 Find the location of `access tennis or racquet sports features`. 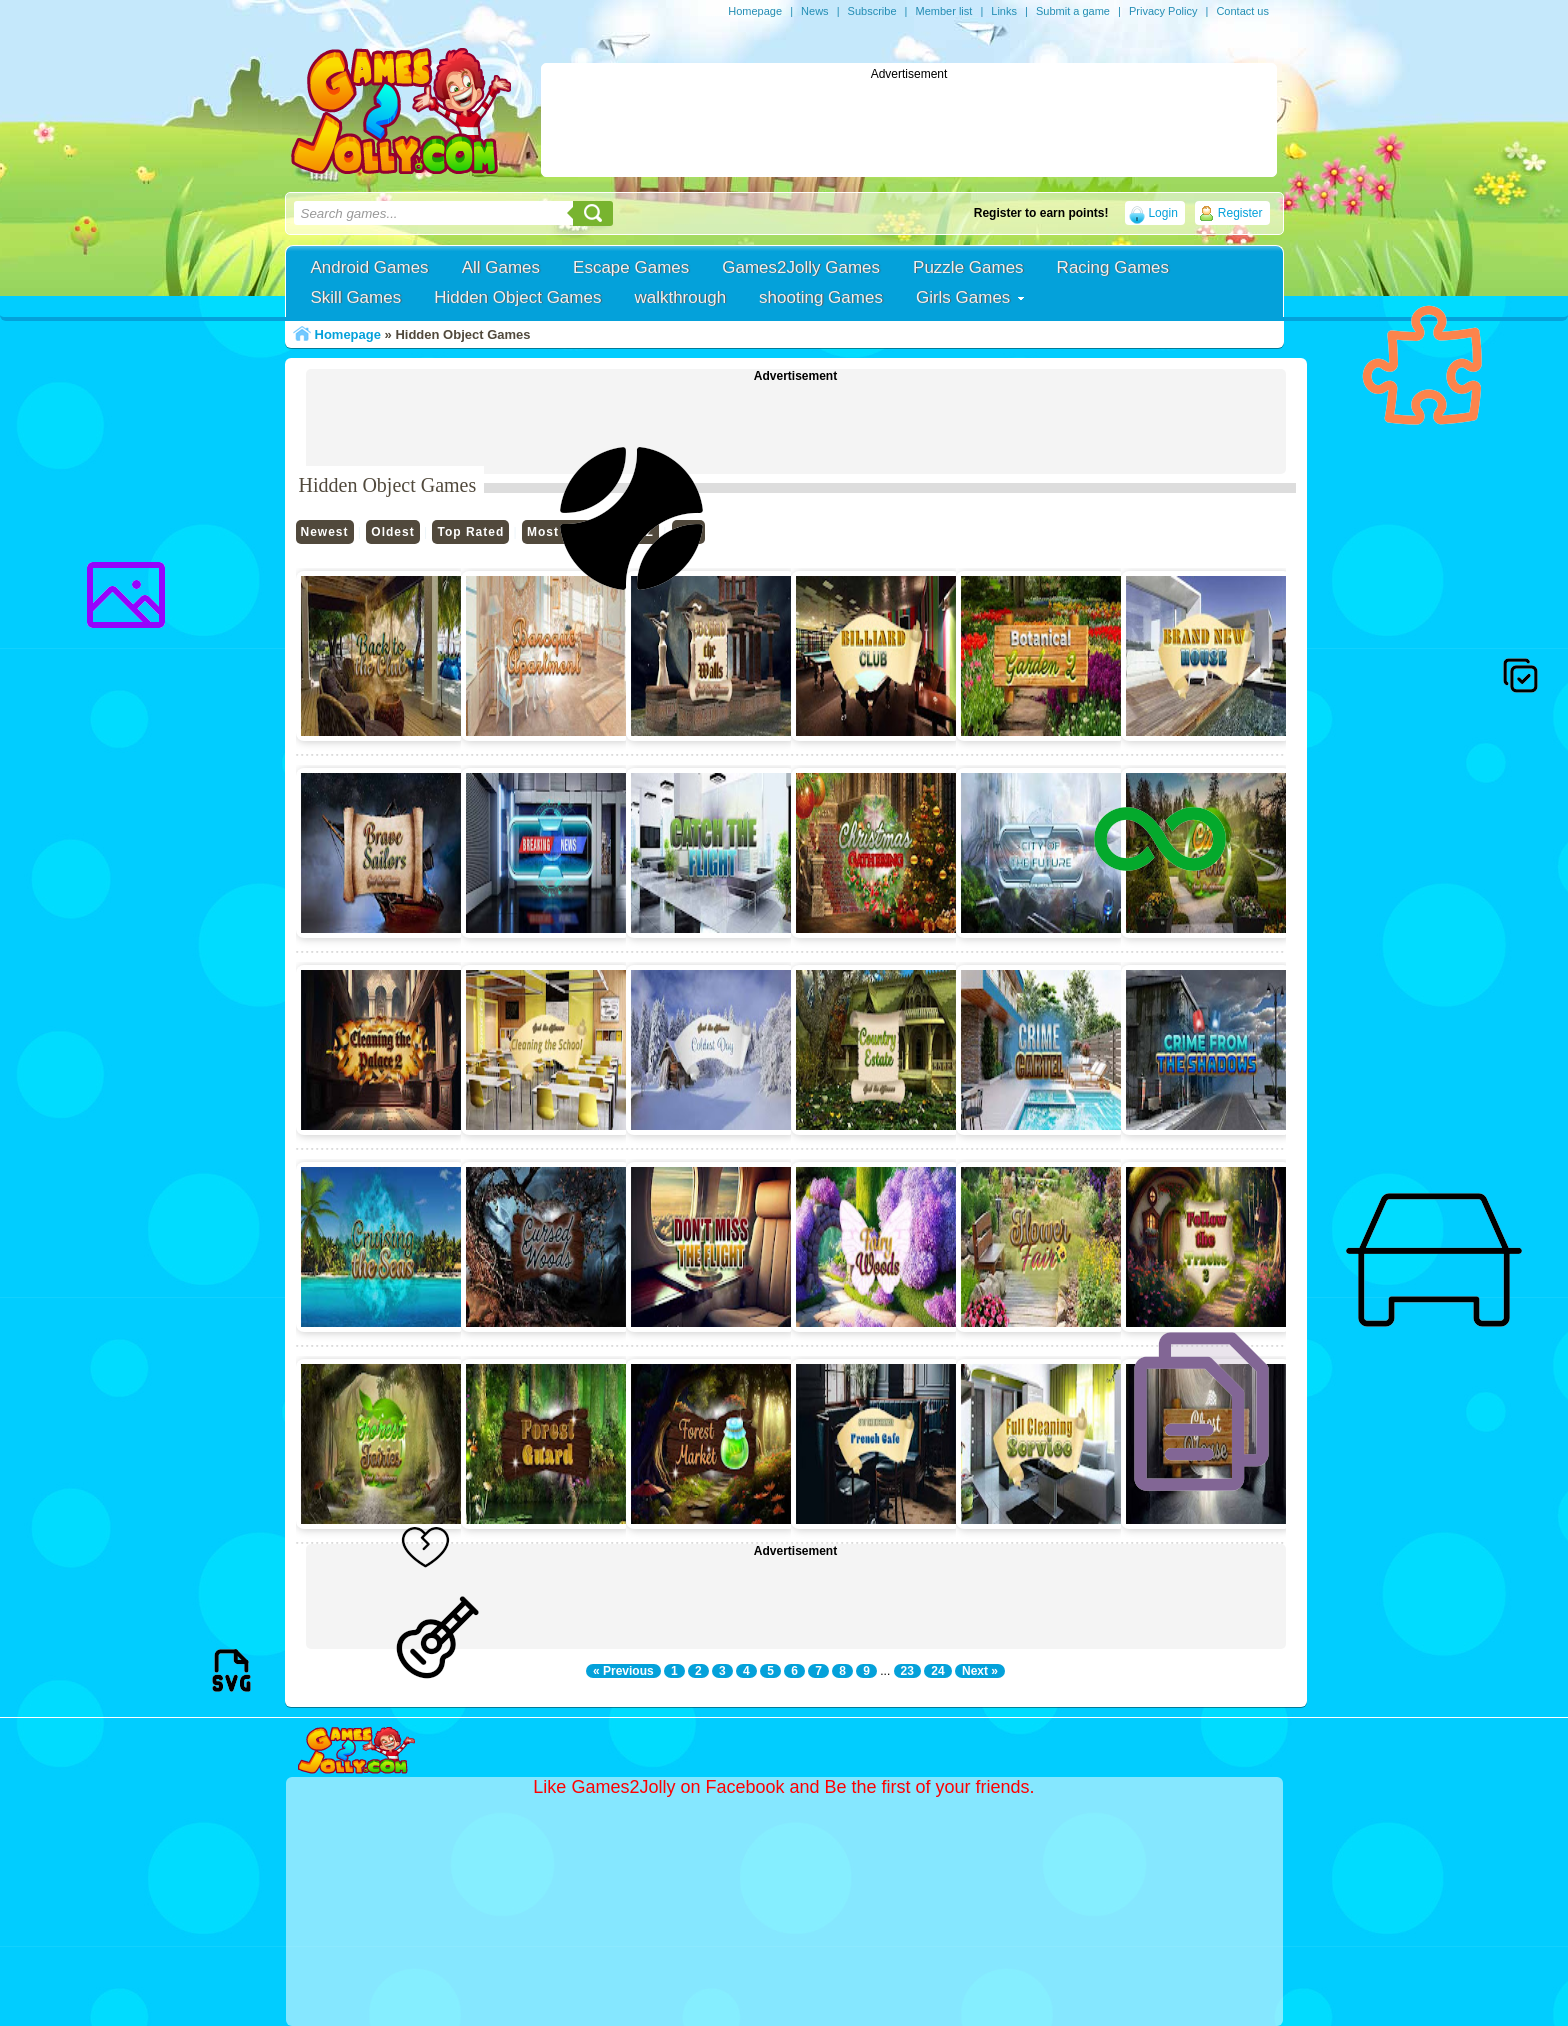

access tennis or racquet sports features is located at coordinates (631, 518).